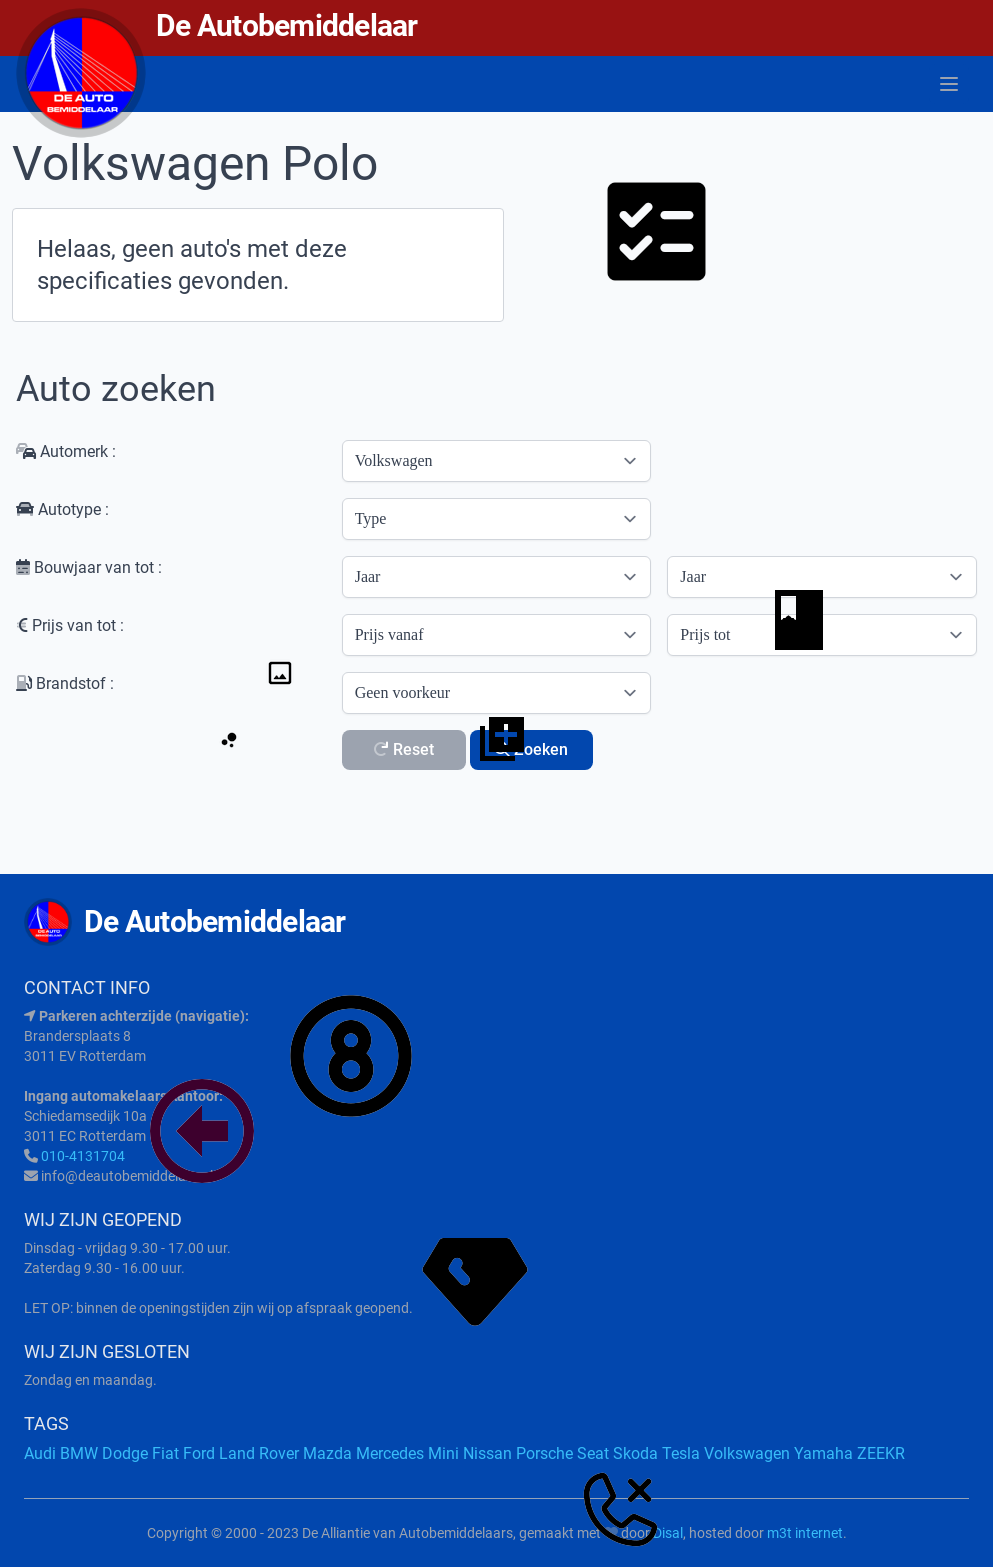 The width and height of the screenshot is (993, 1567). What do you see at coordinates (799, 620) in the screenshot?
I see `access your classes or courses` at bounding box center [799, 620].